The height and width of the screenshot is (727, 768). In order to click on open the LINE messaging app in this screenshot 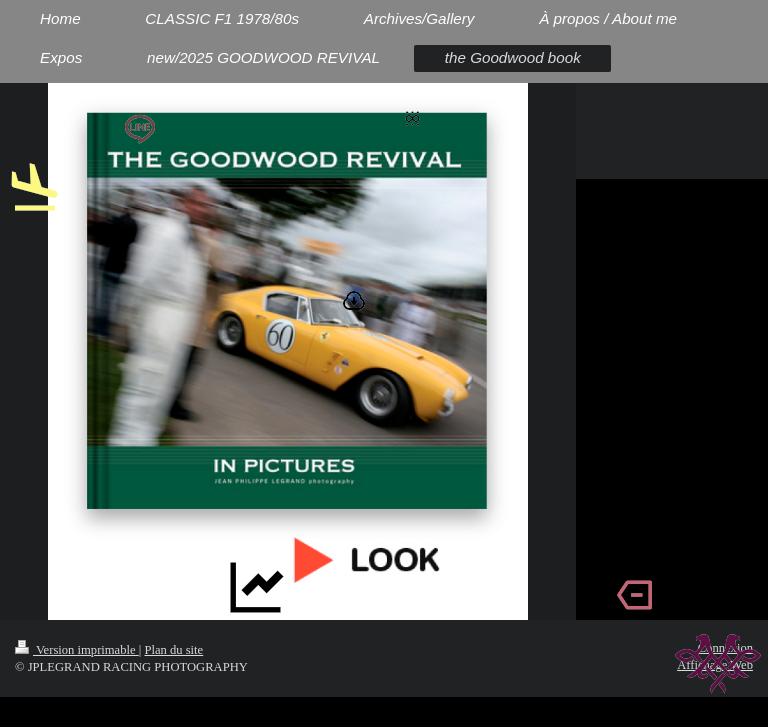, I will do `click(140, 129)`.